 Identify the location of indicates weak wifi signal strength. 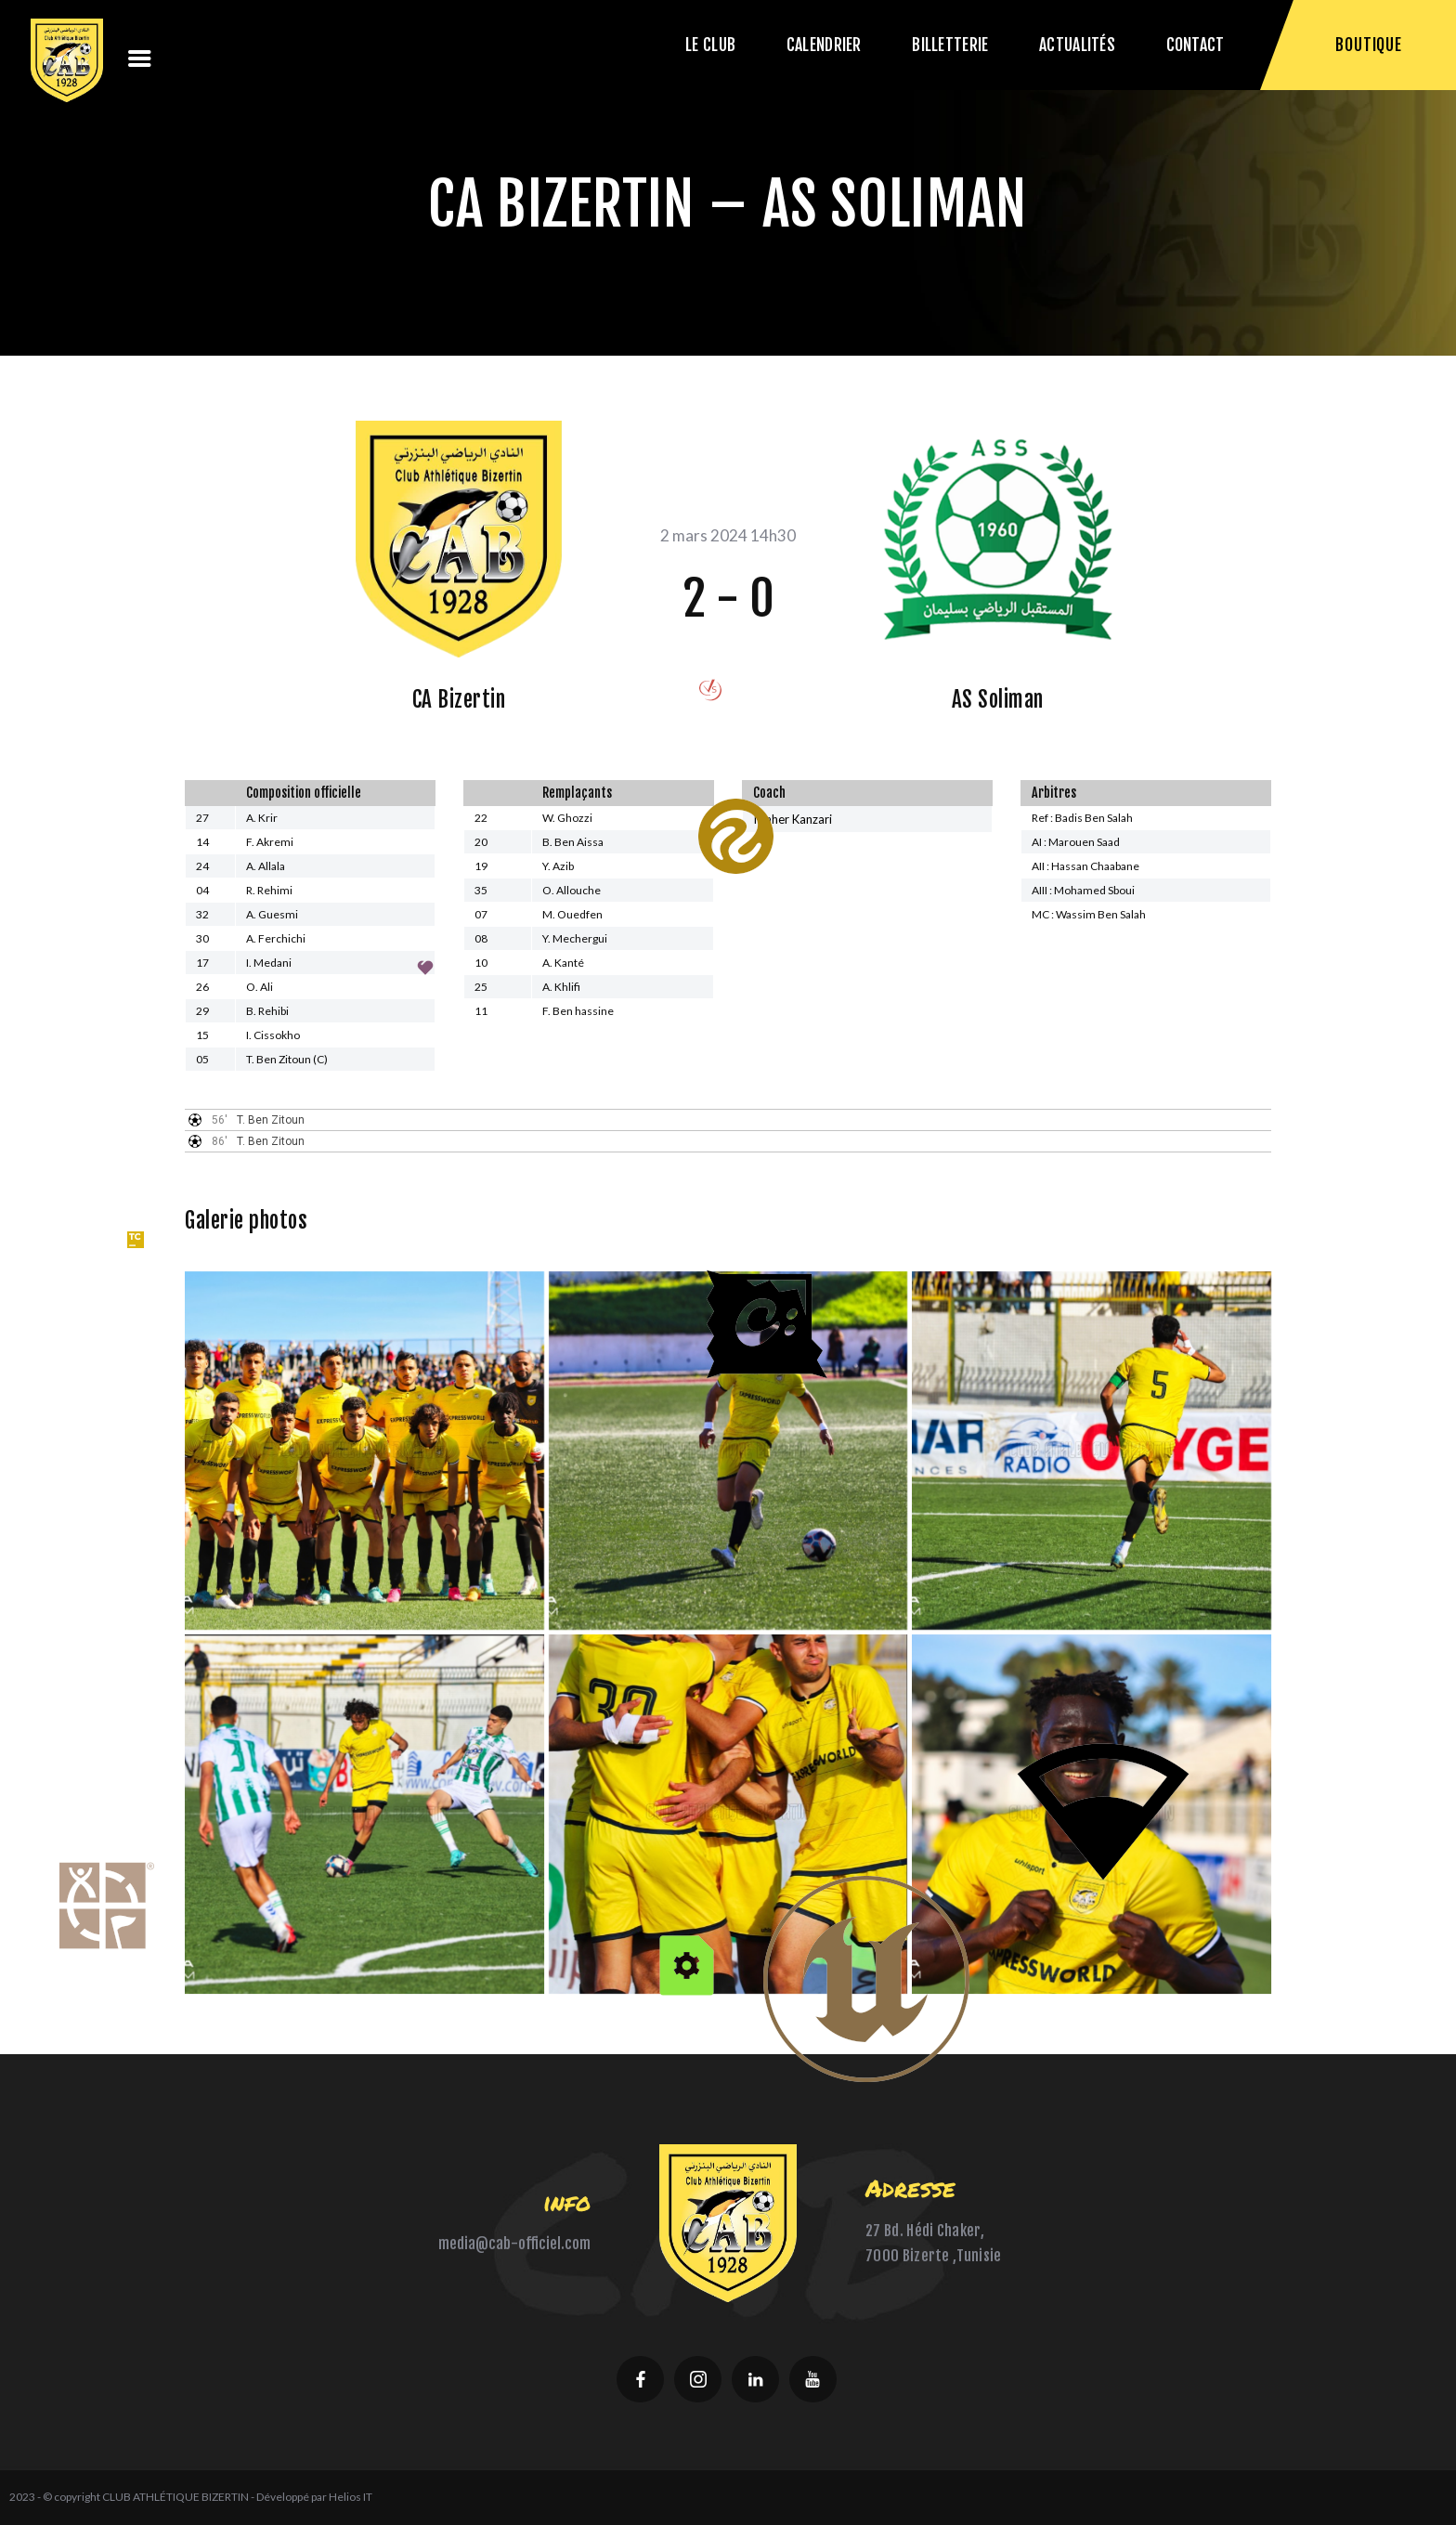
(1103, 1812).